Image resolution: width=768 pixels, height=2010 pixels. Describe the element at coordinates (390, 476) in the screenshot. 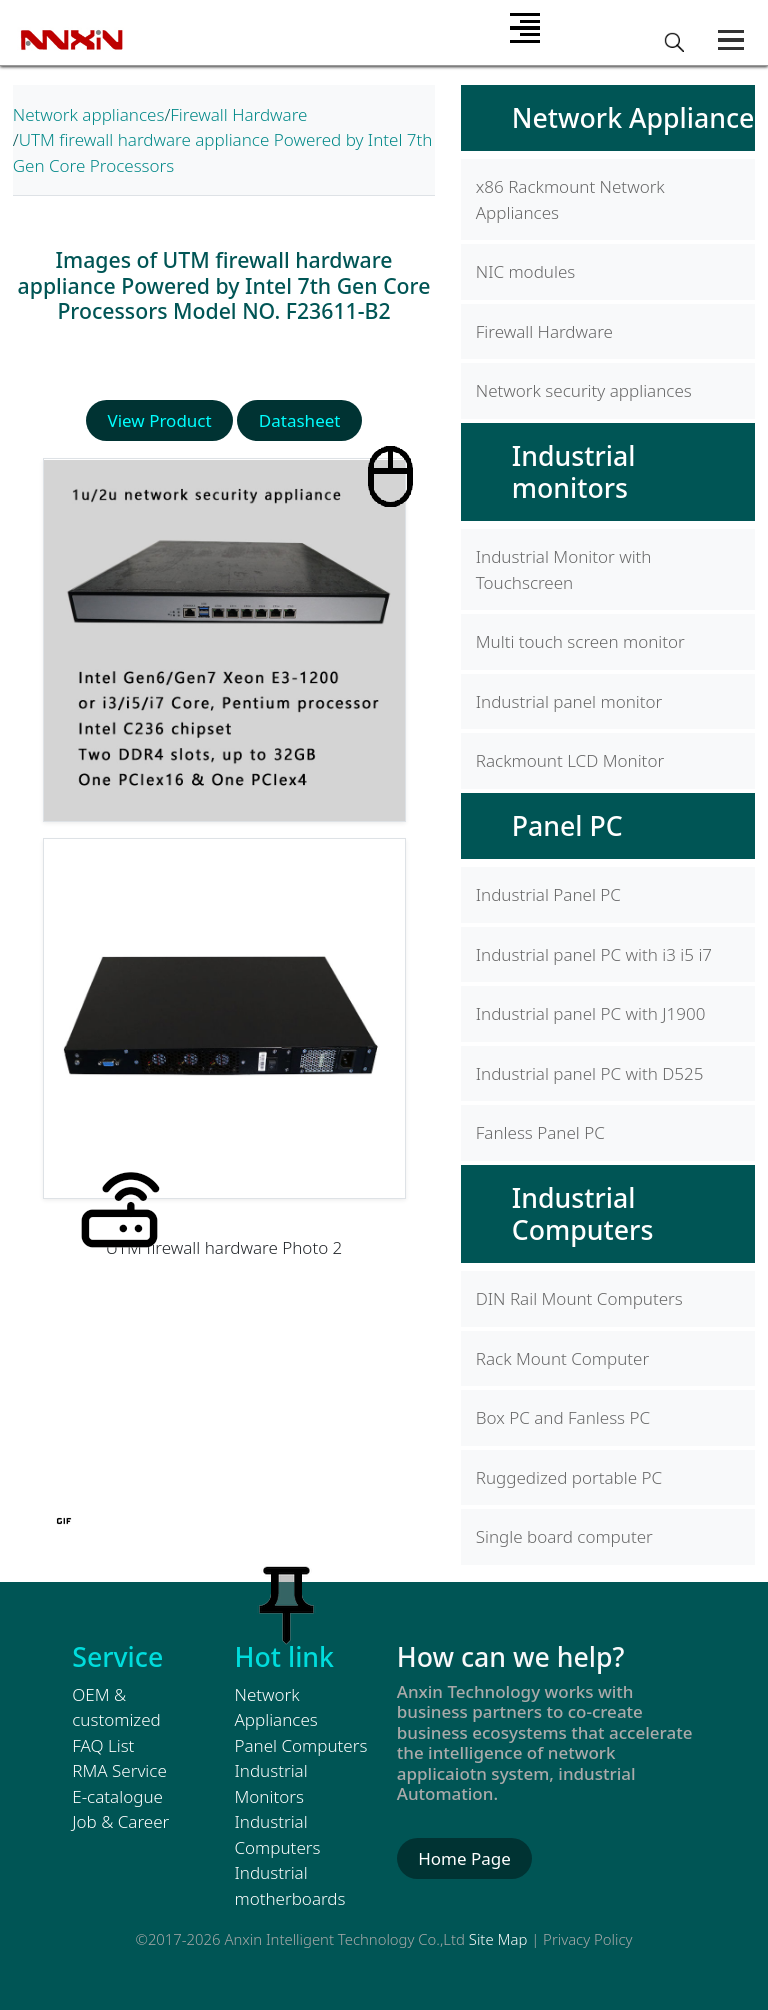

I see `mouse input device settings` at that location.